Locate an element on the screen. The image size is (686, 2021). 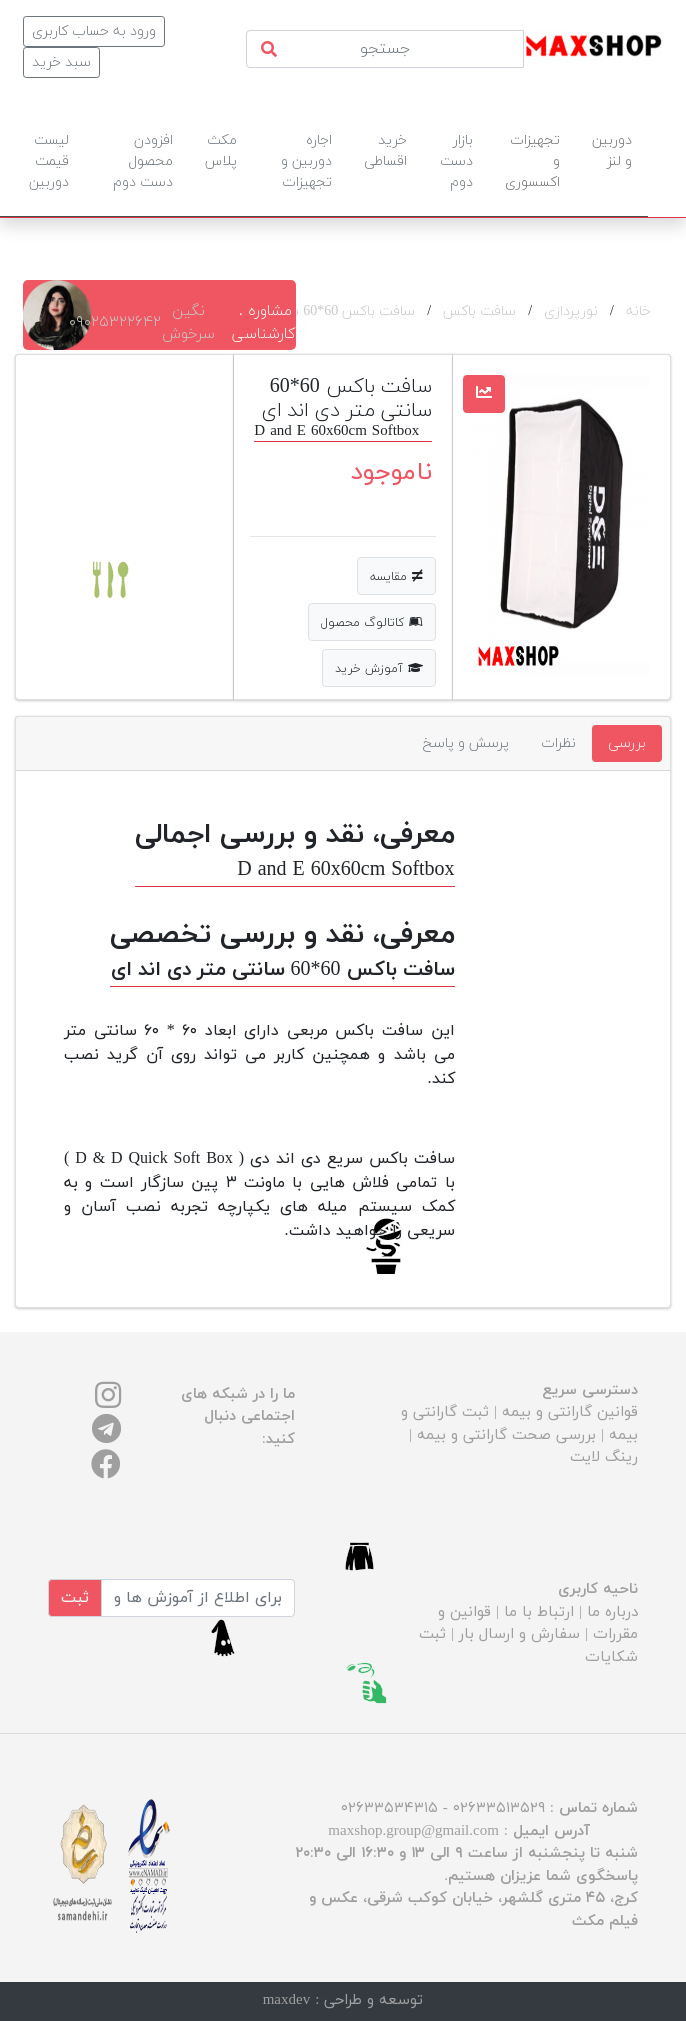
flip a coin for random decision is located at coordinates (365, 1682).